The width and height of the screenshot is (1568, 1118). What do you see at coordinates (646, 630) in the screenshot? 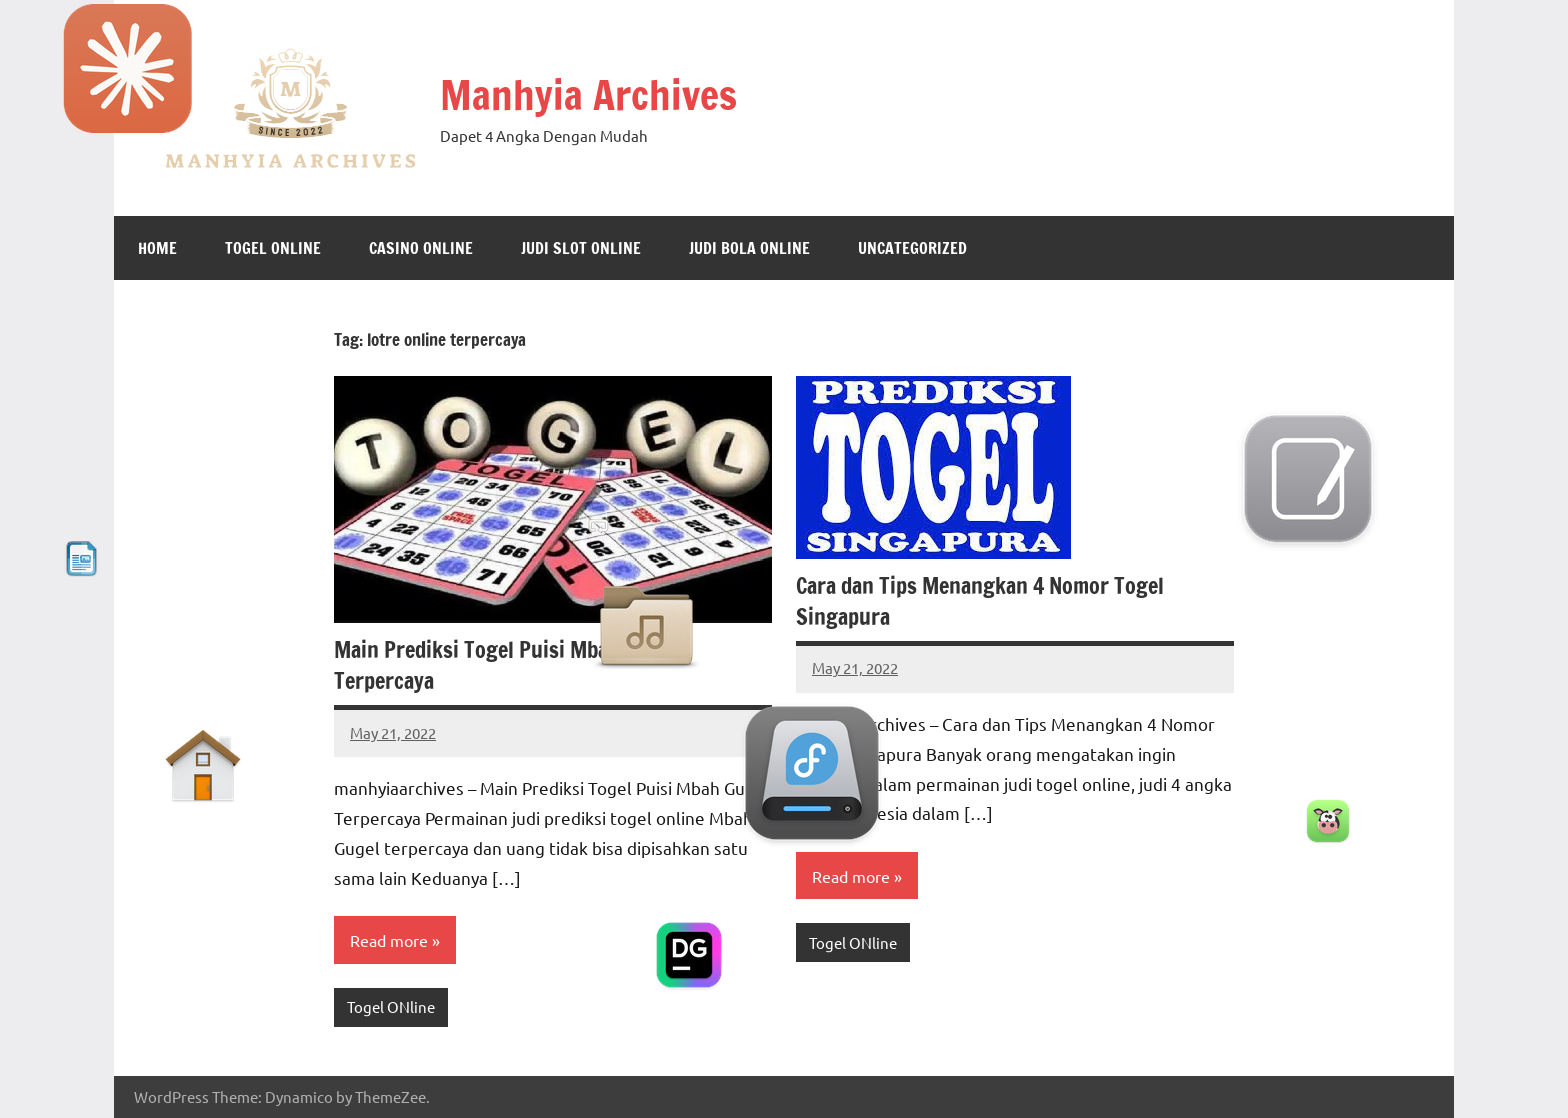
I see `open your music folder` at bounding box center [646, 630].